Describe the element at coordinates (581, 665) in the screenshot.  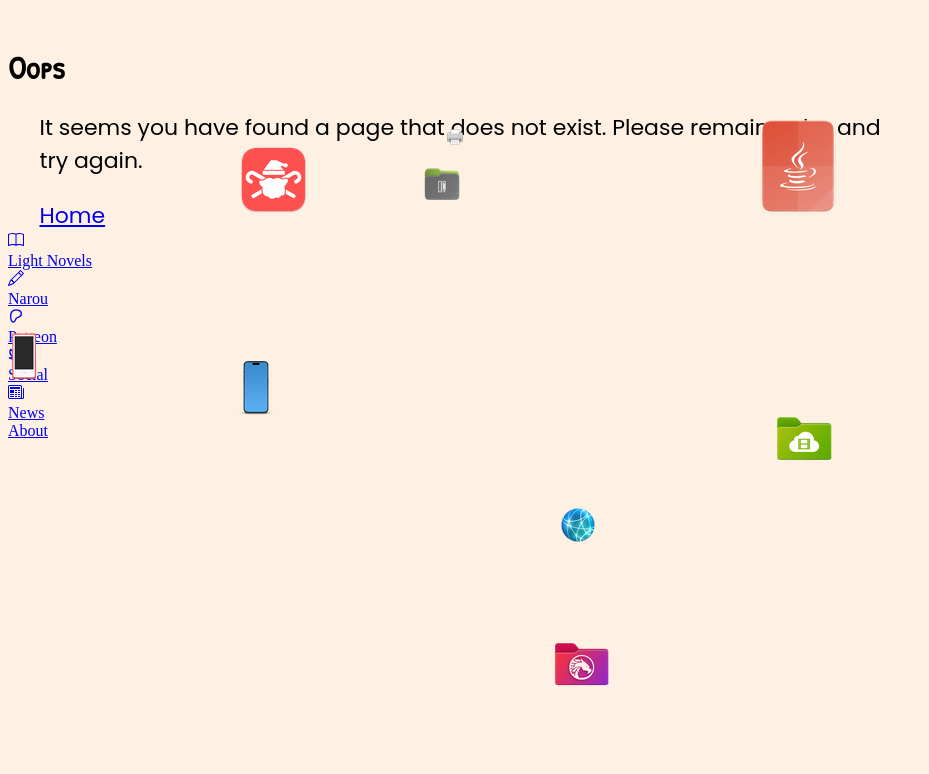
I see `open garuda linux system folder` at that location.